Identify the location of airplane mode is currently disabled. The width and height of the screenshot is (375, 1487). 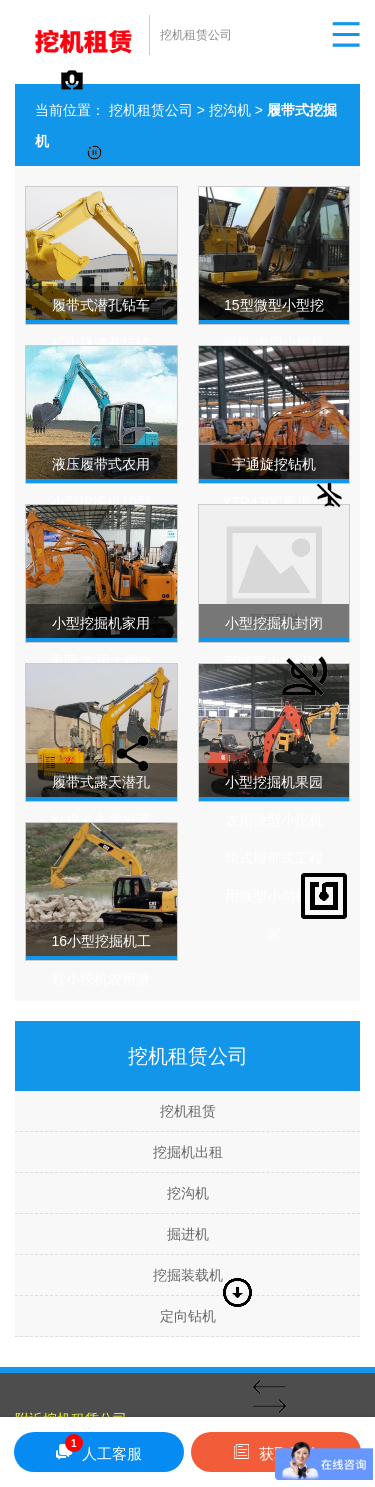
(329, 494).